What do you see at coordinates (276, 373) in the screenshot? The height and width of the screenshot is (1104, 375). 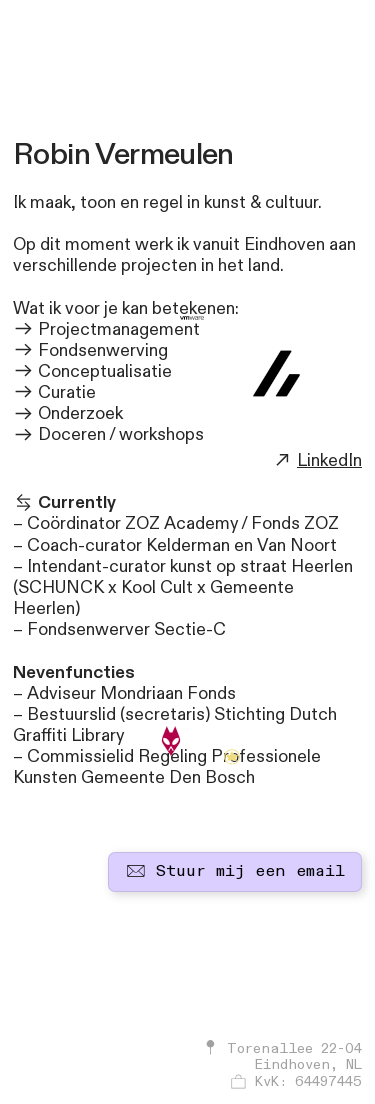 I see `open zenn platform` at bounding box center [276, 373].